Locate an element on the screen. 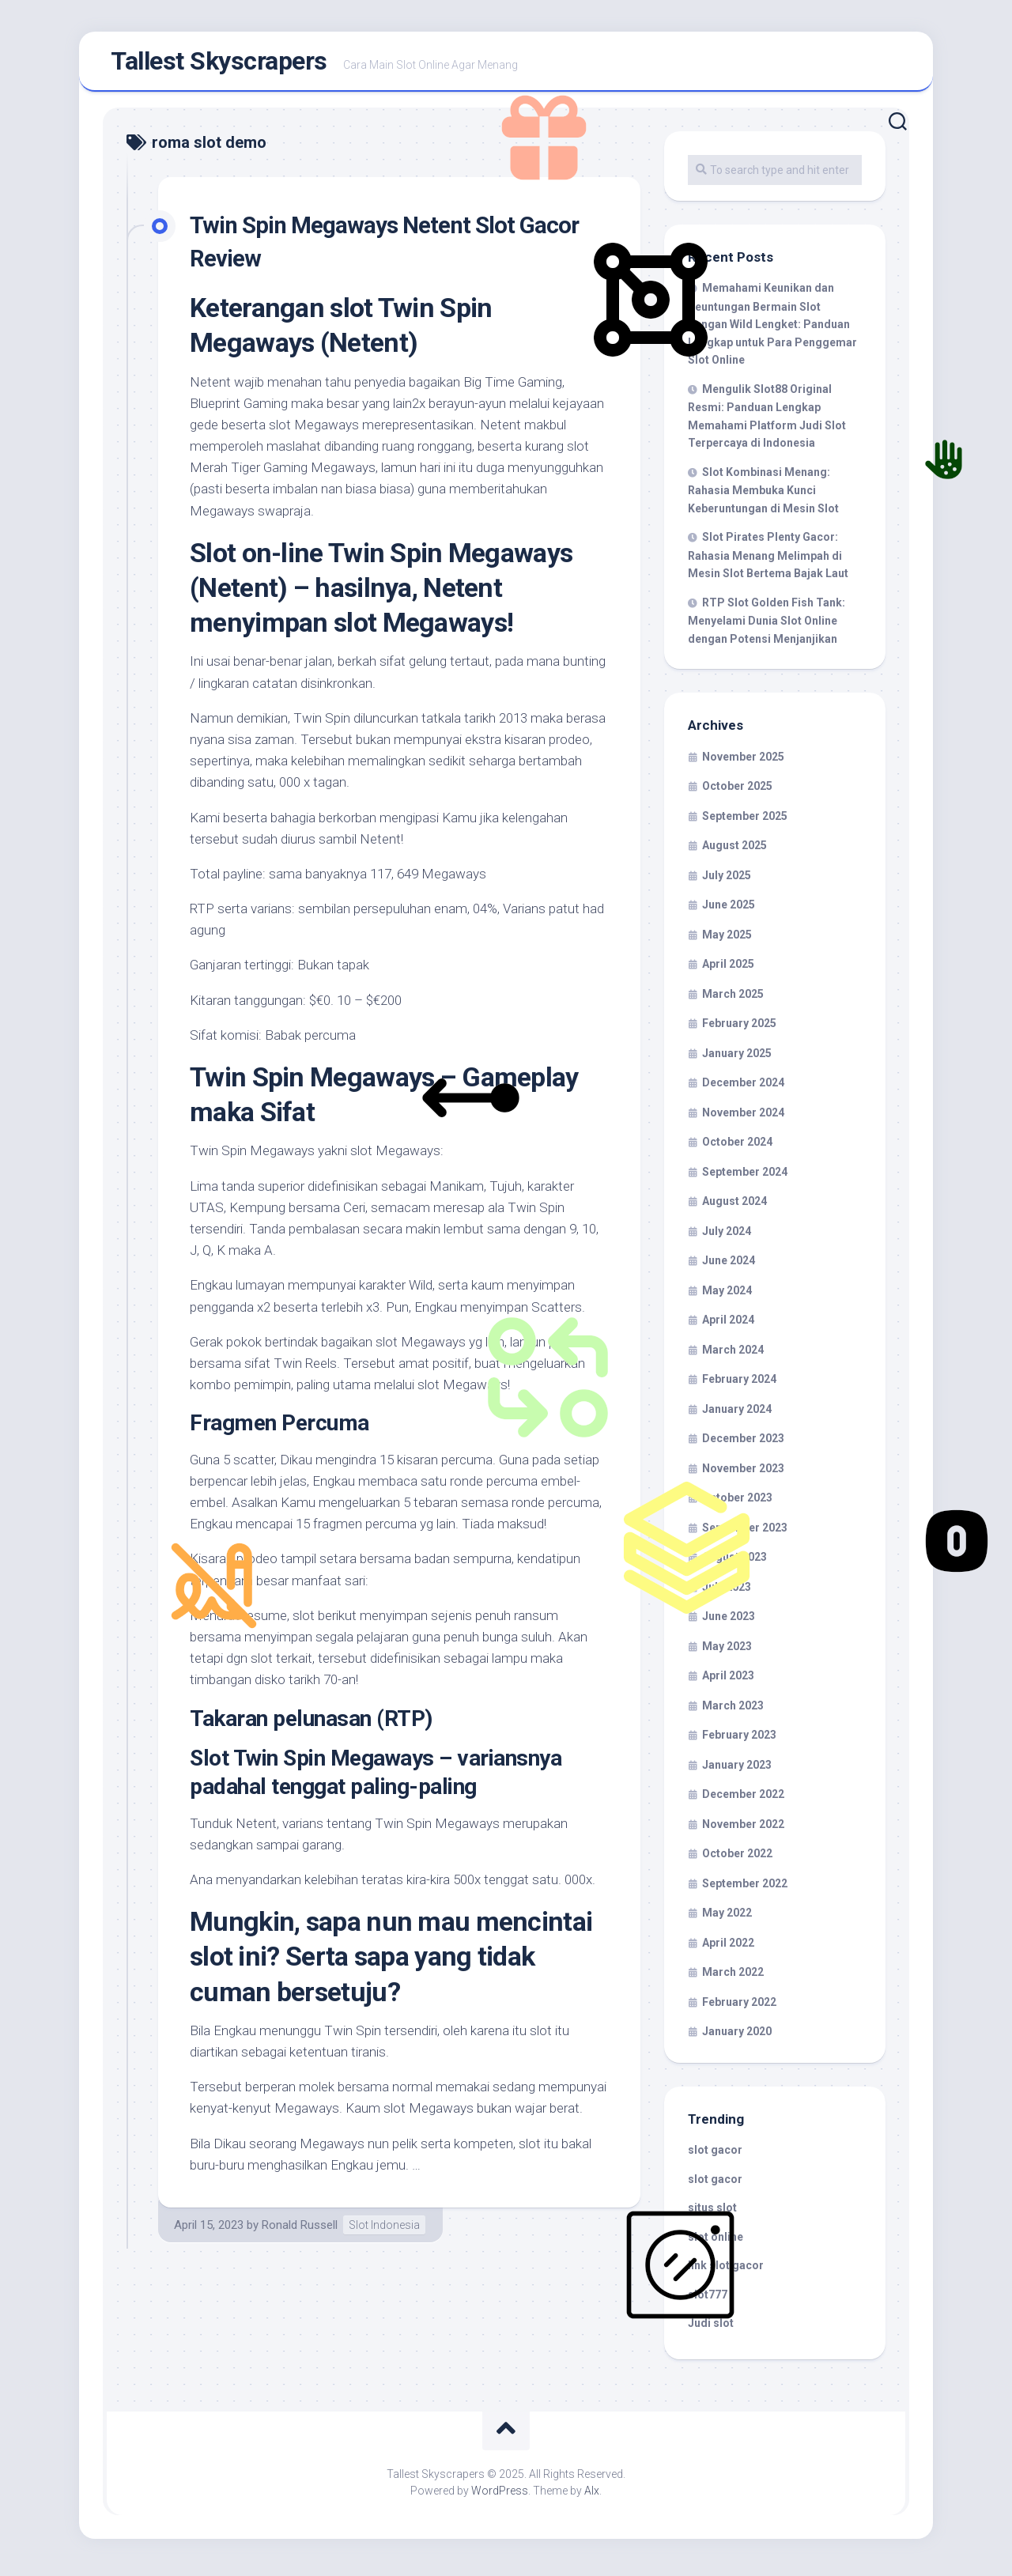  indicates allergy information or warnings is located at coordinates (945, 459).